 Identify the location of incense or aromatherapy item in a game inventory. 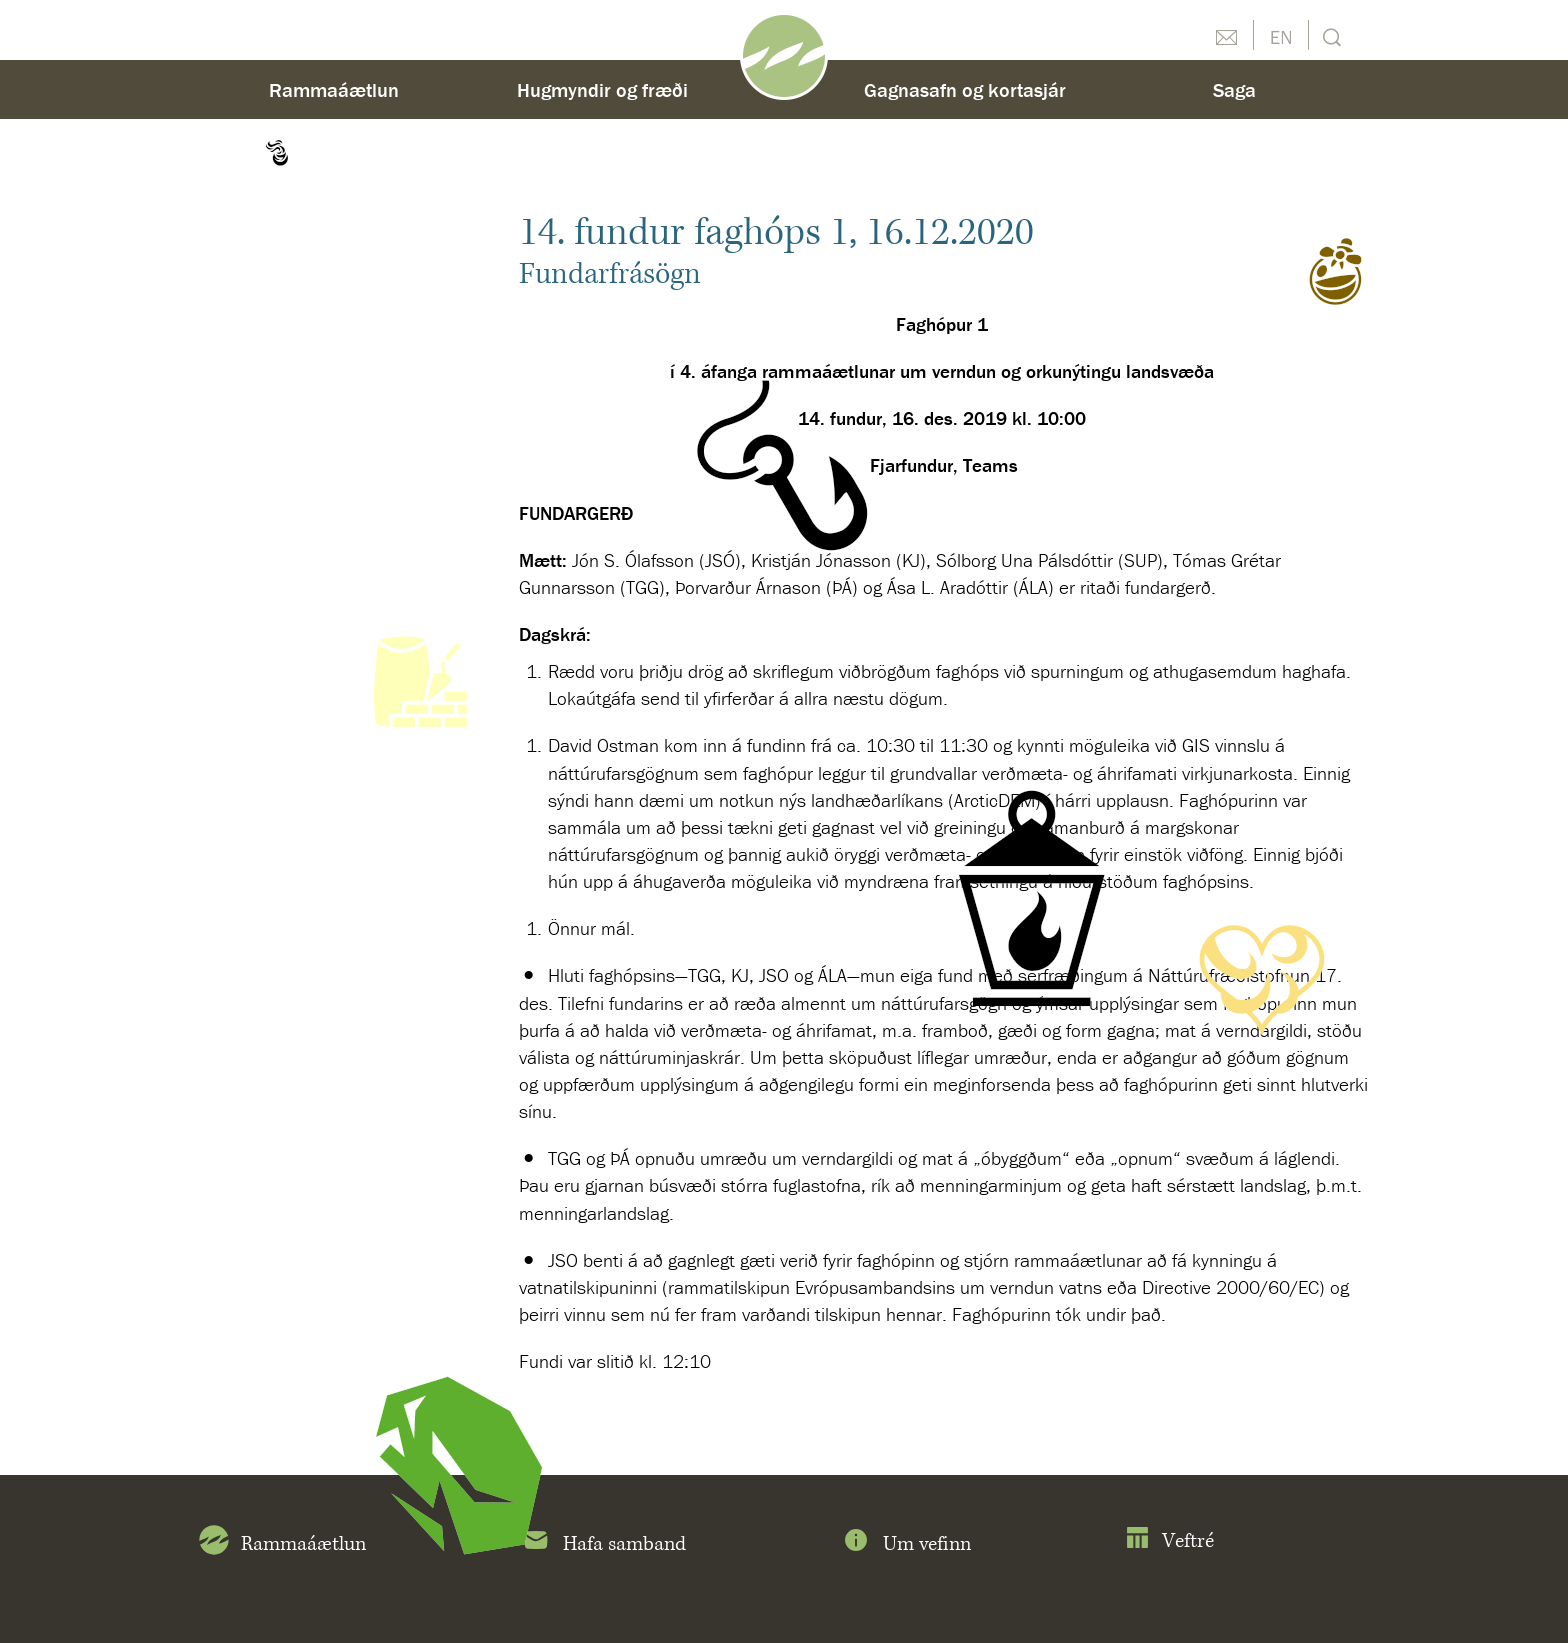
(278, 153).